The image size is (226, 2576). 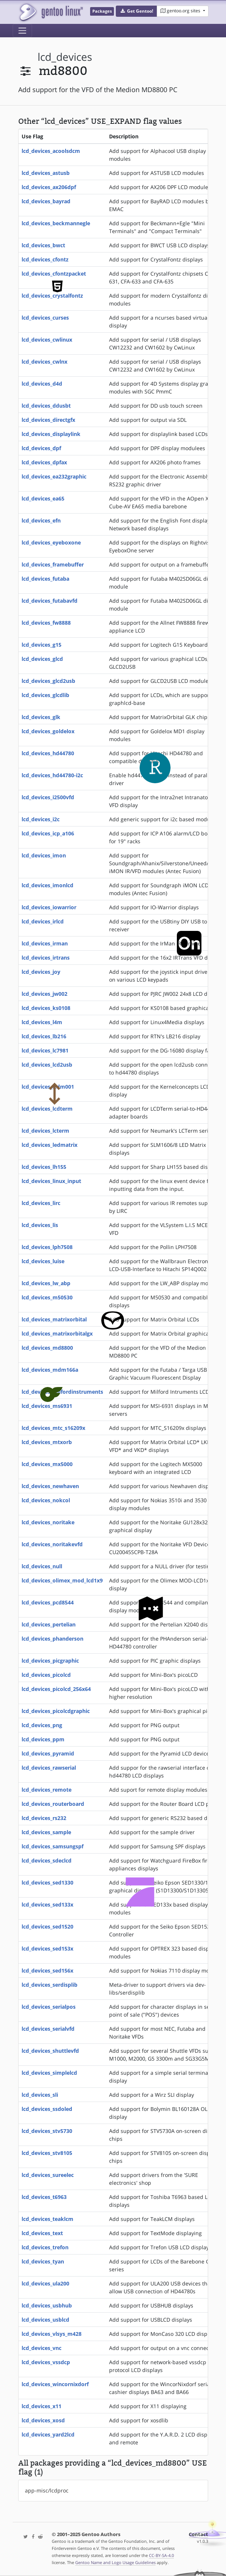 What do you see at coordinates (189, 943) in the screenshot?
I see `open ProcessOn app` at bounding box center [189, 943].